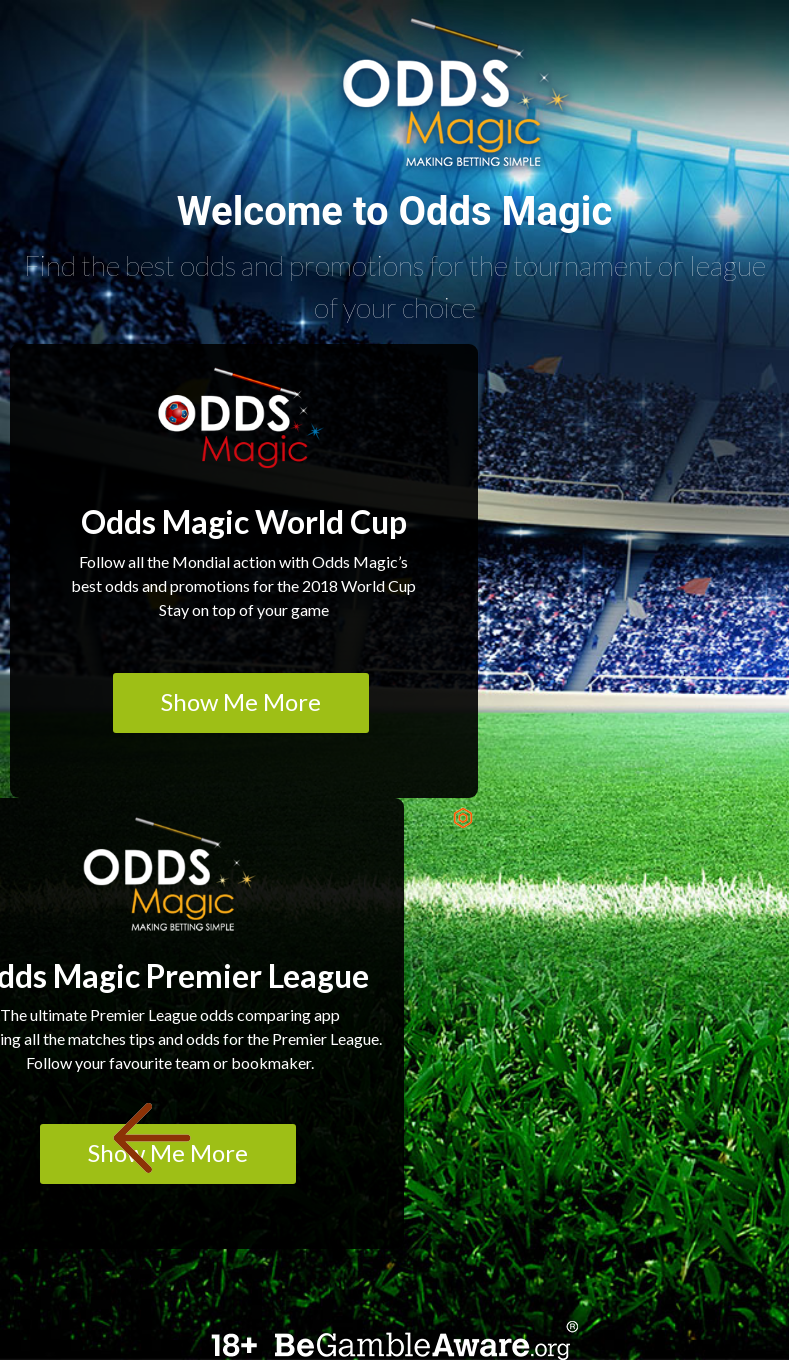 Image resolution: width=789 pixels, height=1360 pixels. What do you see at coordinates (463, 818) in the screenshot?
I see `access assembly or component management` at bounding box center [463, 818].